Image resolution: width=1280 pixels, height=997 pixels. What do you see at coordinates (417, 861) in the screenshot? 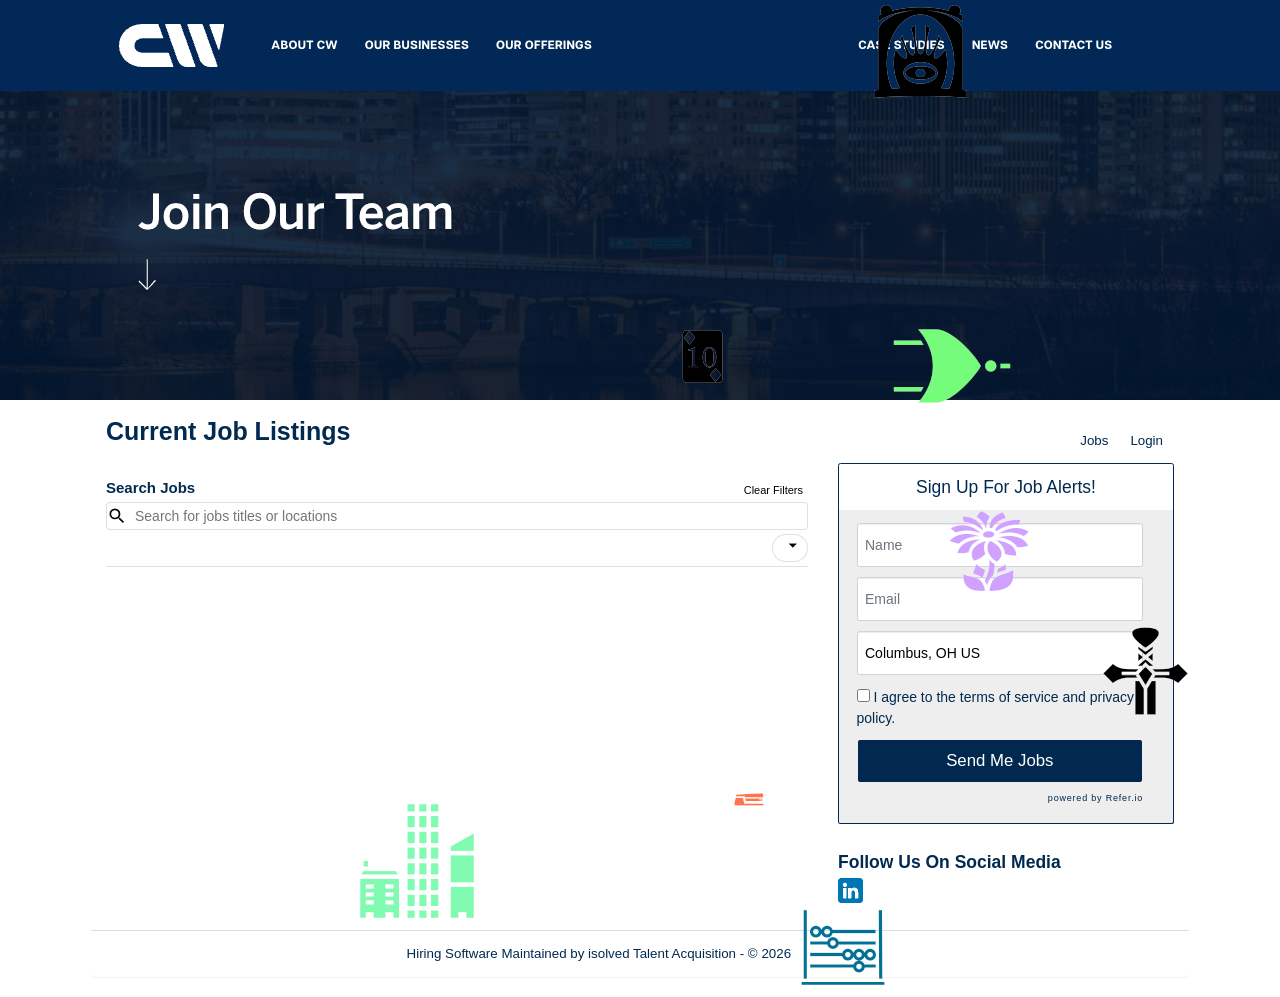
I see `view city or urban location` at bounding box center [417, 861].